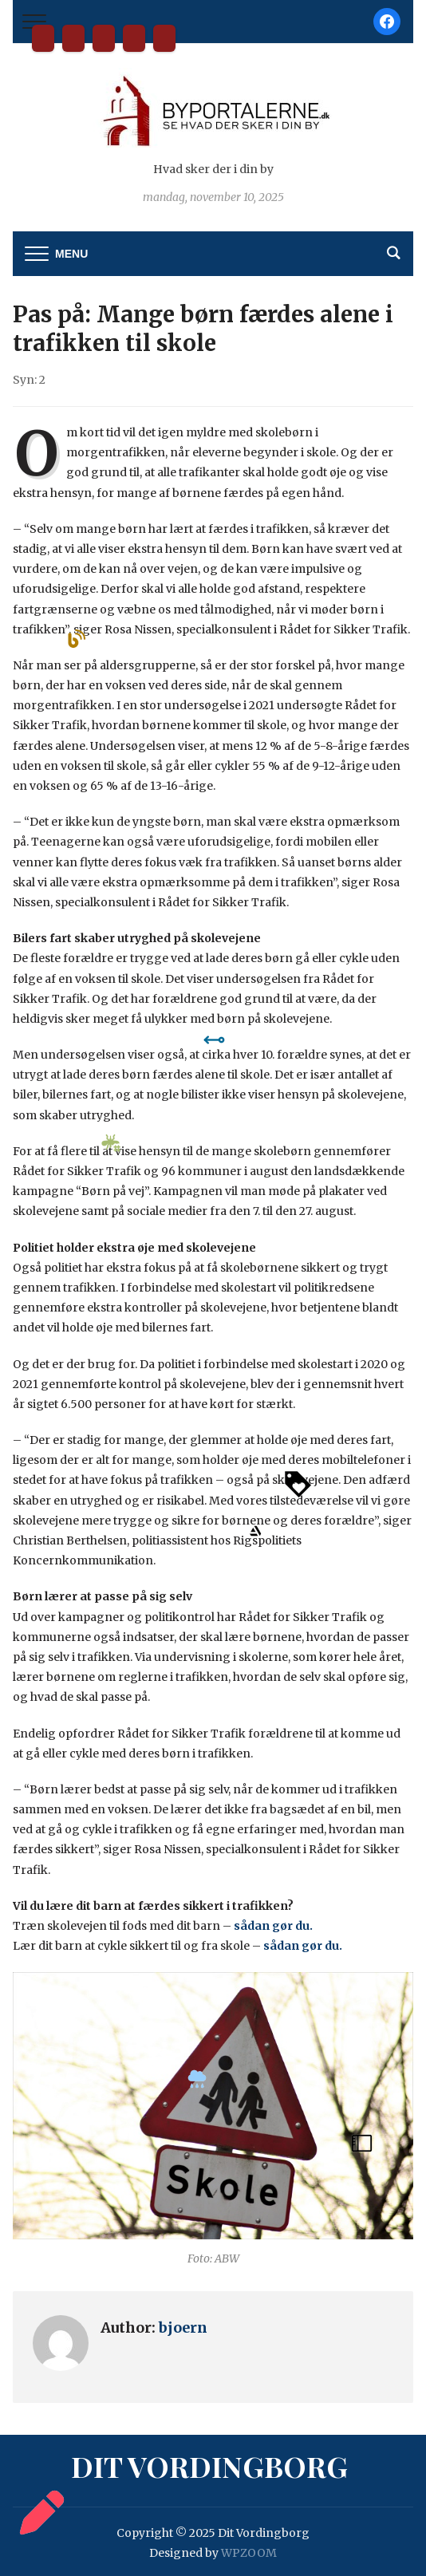 The width and height of the screenshot is (426, 2576). What do you see at coordinates (110, 1142) in the screenshot?
I see `mosquito protection or pest control settings` at bounding box center [110, 1142].